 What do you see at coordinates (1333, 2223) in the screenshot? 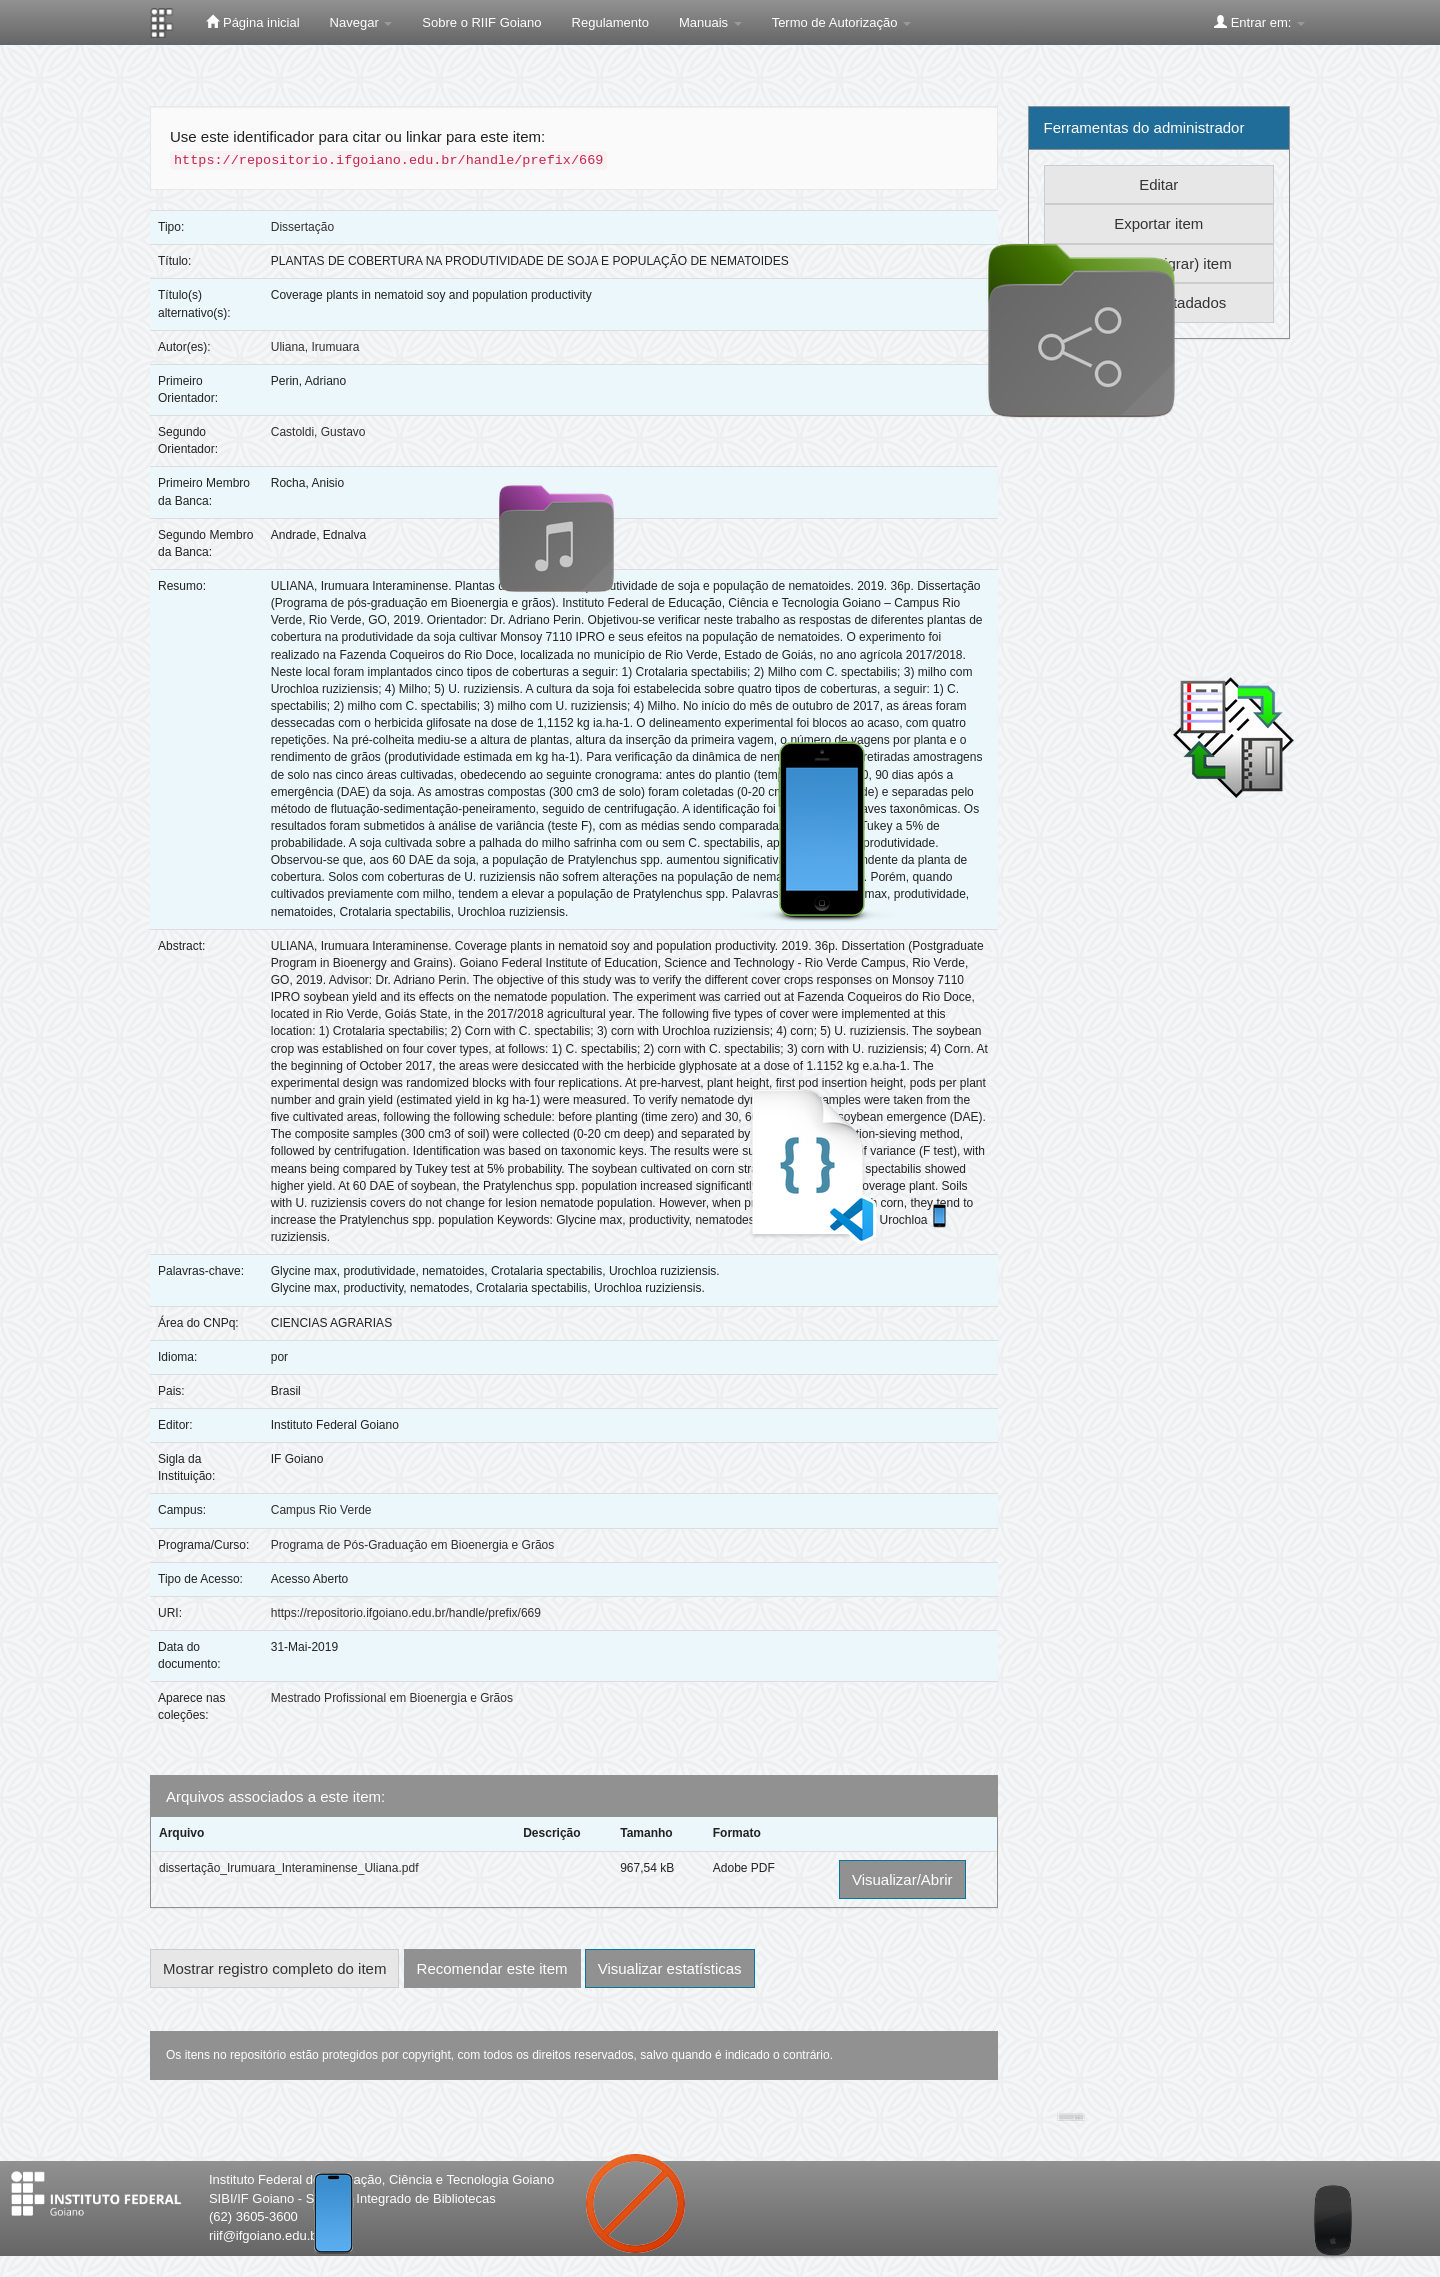
I see `apple magic mouse bluetooth device` at bounding box center [1333, 2223].